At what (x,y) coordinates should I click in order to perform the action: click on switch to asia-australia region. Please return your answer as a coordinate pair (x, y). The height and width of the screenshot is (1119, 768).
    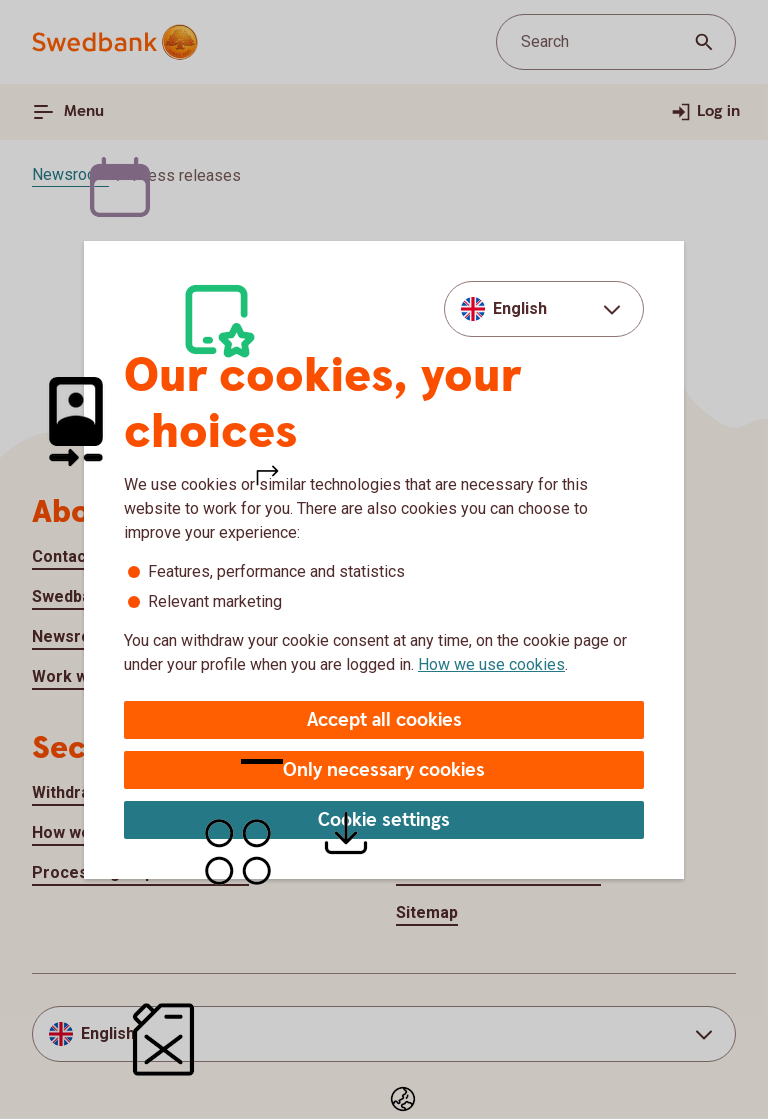
    Looking at the image, I should click on (403, 1099).